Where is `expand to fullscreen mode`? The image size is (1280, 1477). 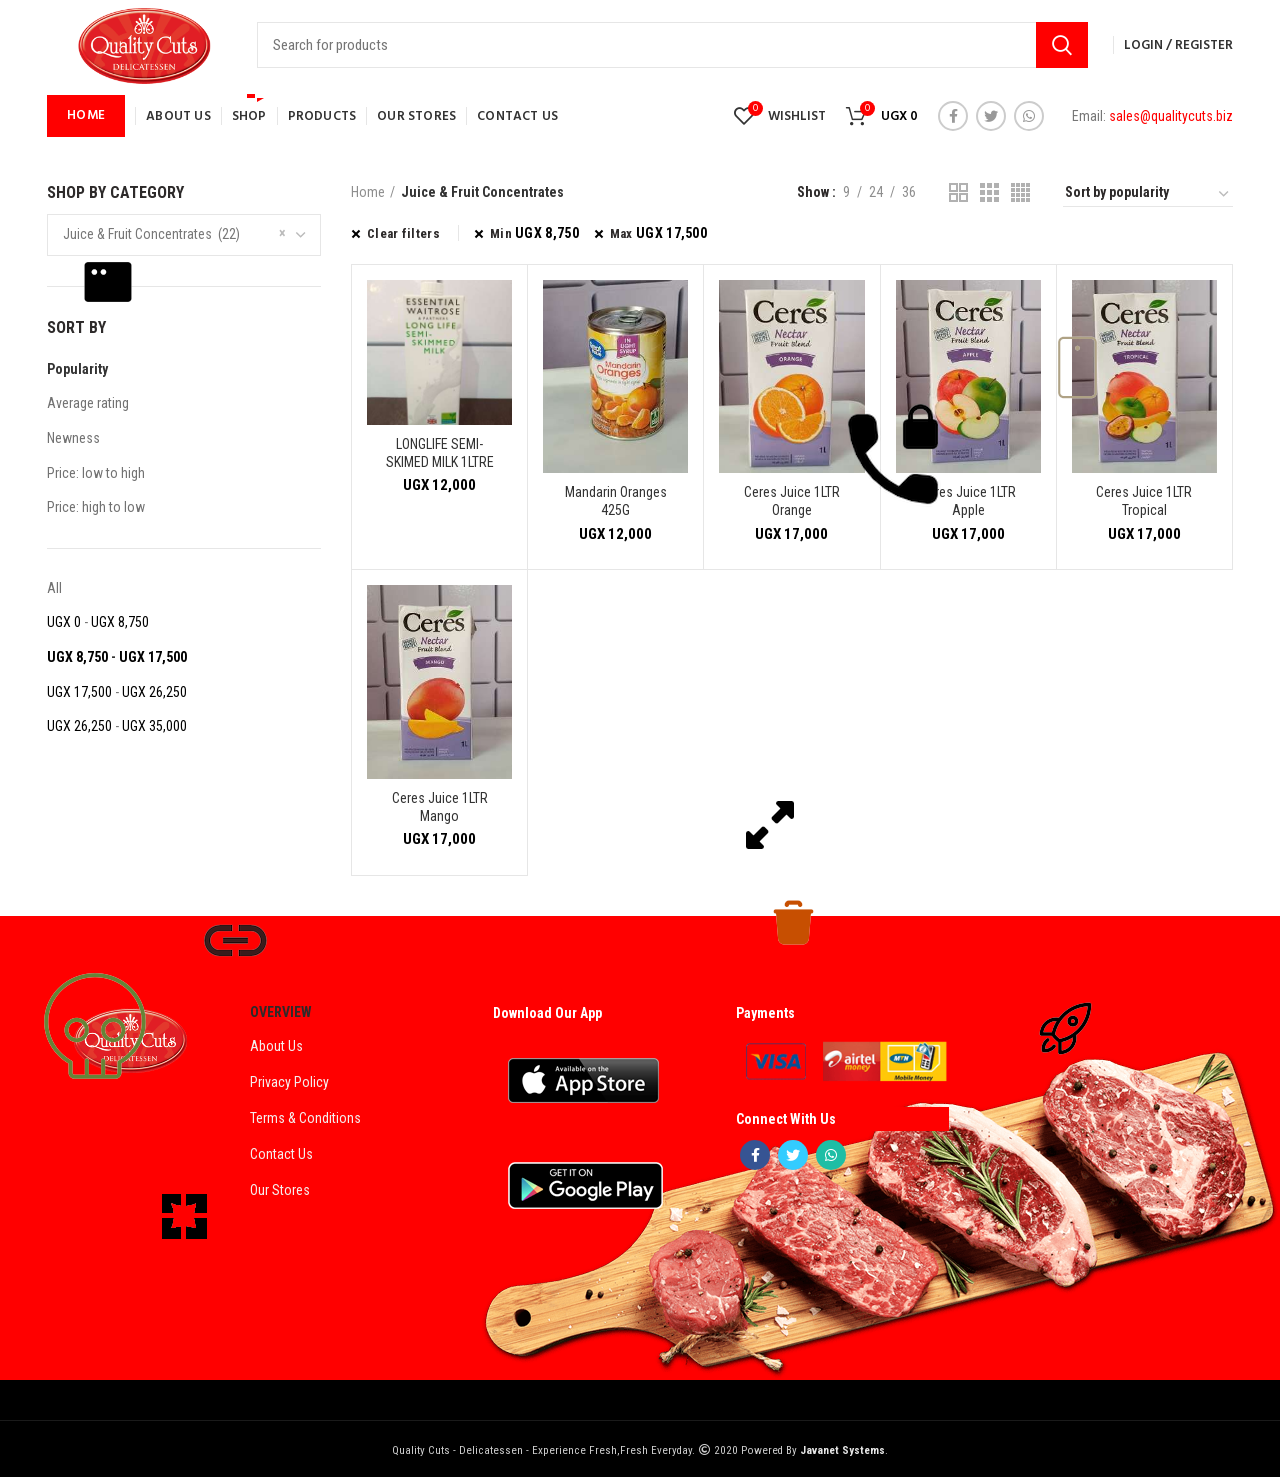
expand to fullscreen mode is located at coordinates (770, 825).